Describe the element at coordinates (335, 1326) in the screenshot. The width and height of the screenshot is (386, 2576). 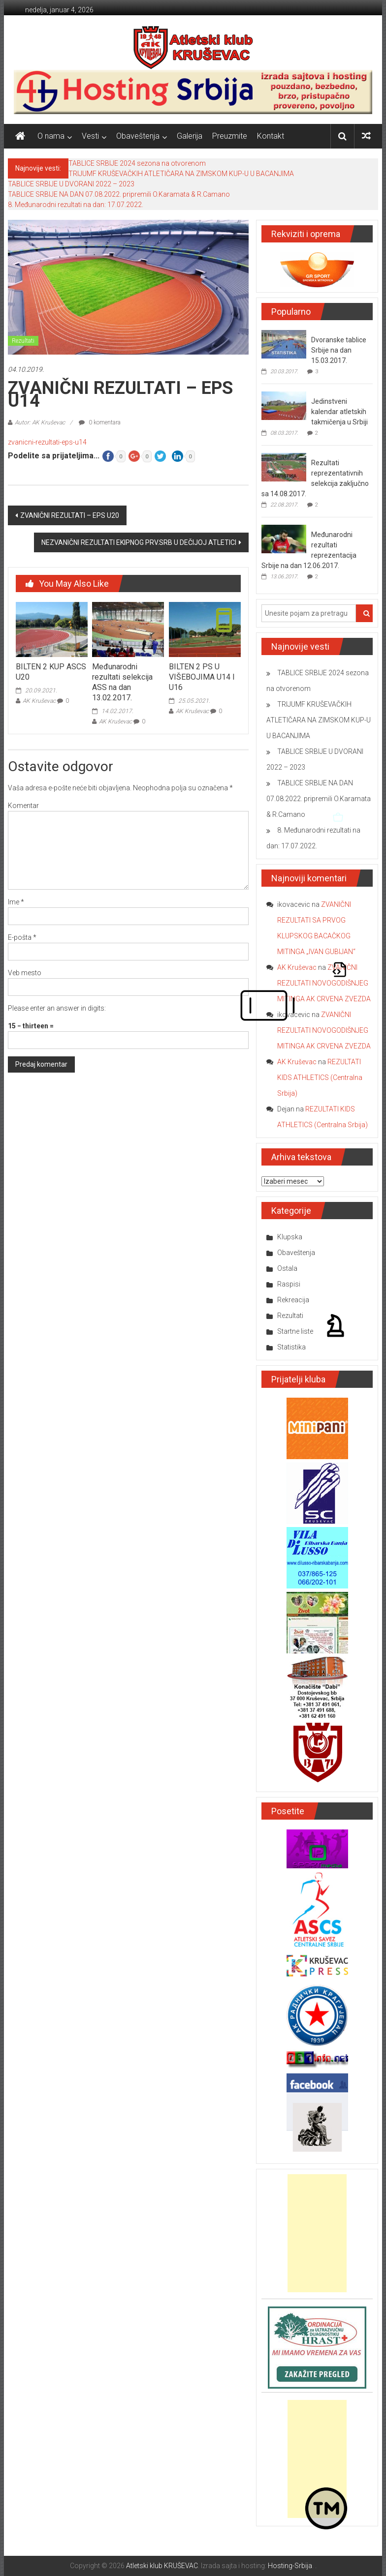
I see `play chess or access chess game` at that location.